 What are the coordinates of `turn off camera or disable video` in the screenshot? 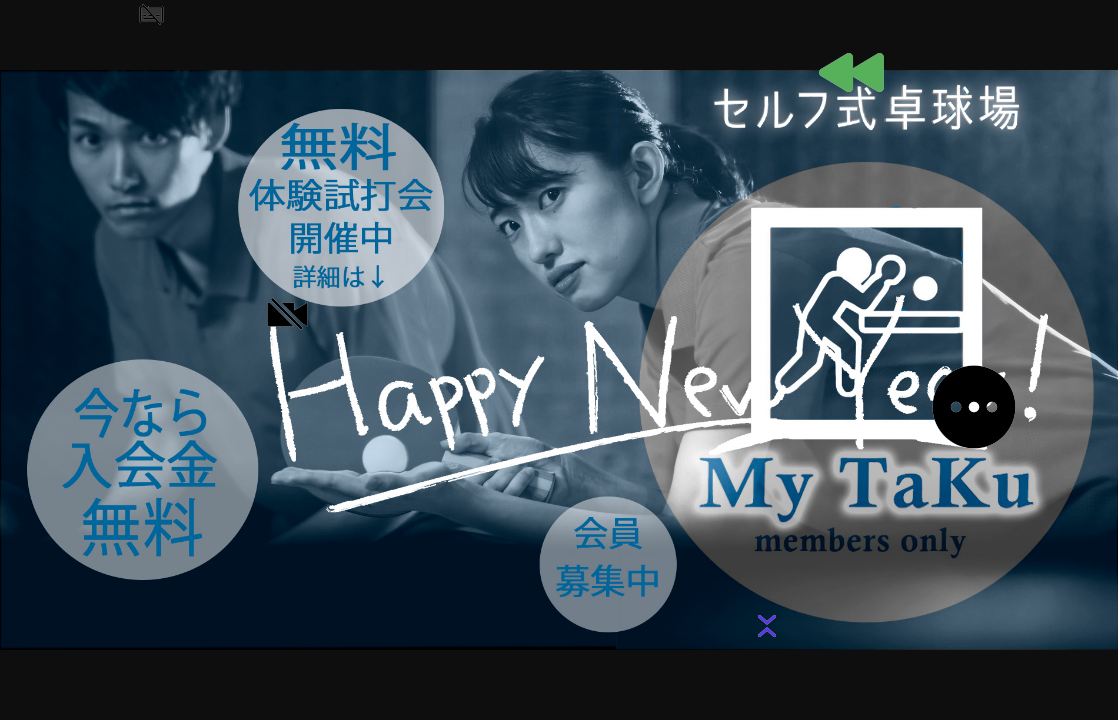 It's located at (287, 314).